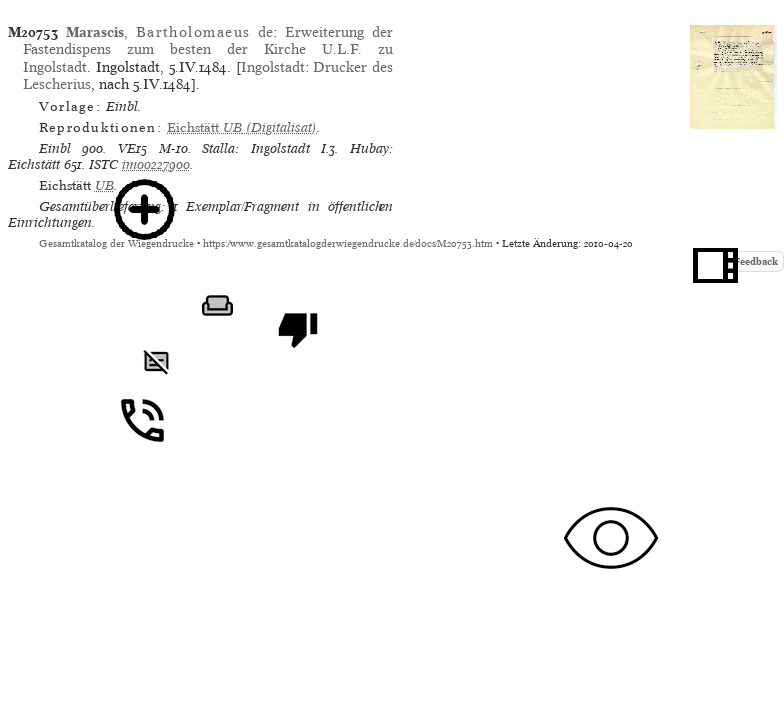 Image resolution: width=784 pixels, height=720 pixels. Describe the element at coordinates (156, 361) in the screenshot. I see `turn off subtitles or closed captions` at that location.